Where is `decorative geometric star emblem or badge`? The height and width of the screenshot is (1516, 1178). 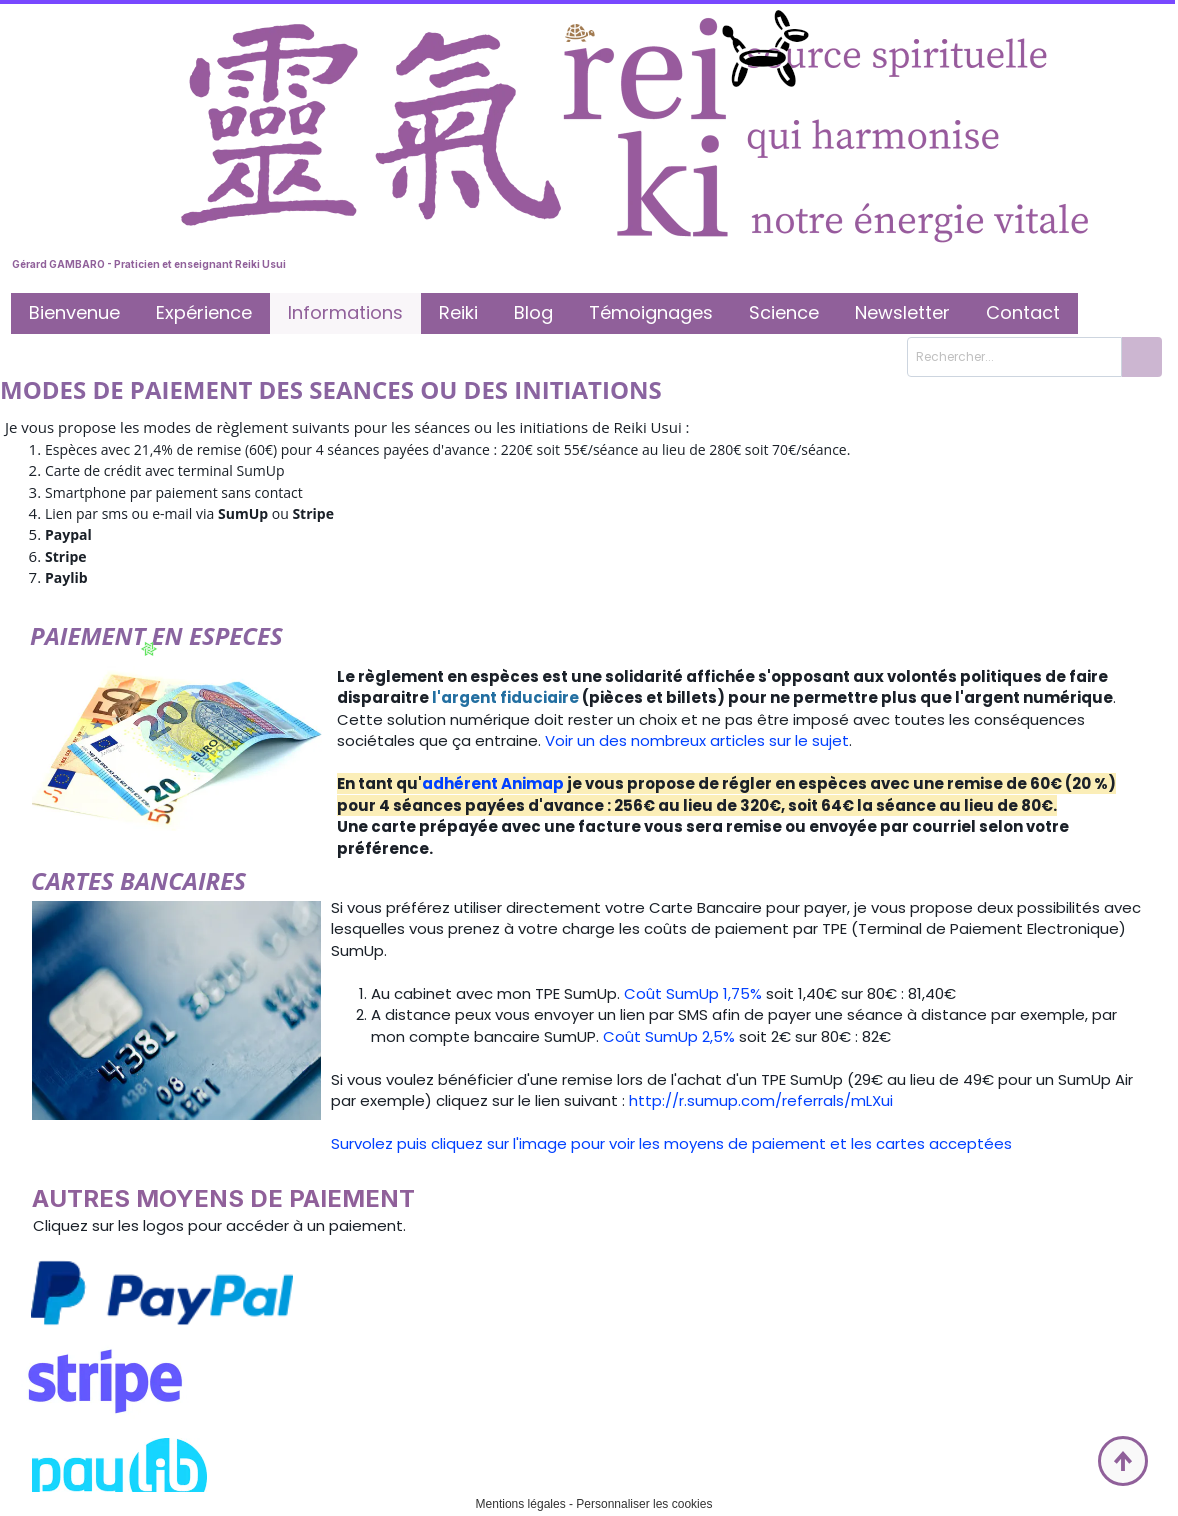
decorative geometric star emblem or badge is located at coordinates (149, 649).